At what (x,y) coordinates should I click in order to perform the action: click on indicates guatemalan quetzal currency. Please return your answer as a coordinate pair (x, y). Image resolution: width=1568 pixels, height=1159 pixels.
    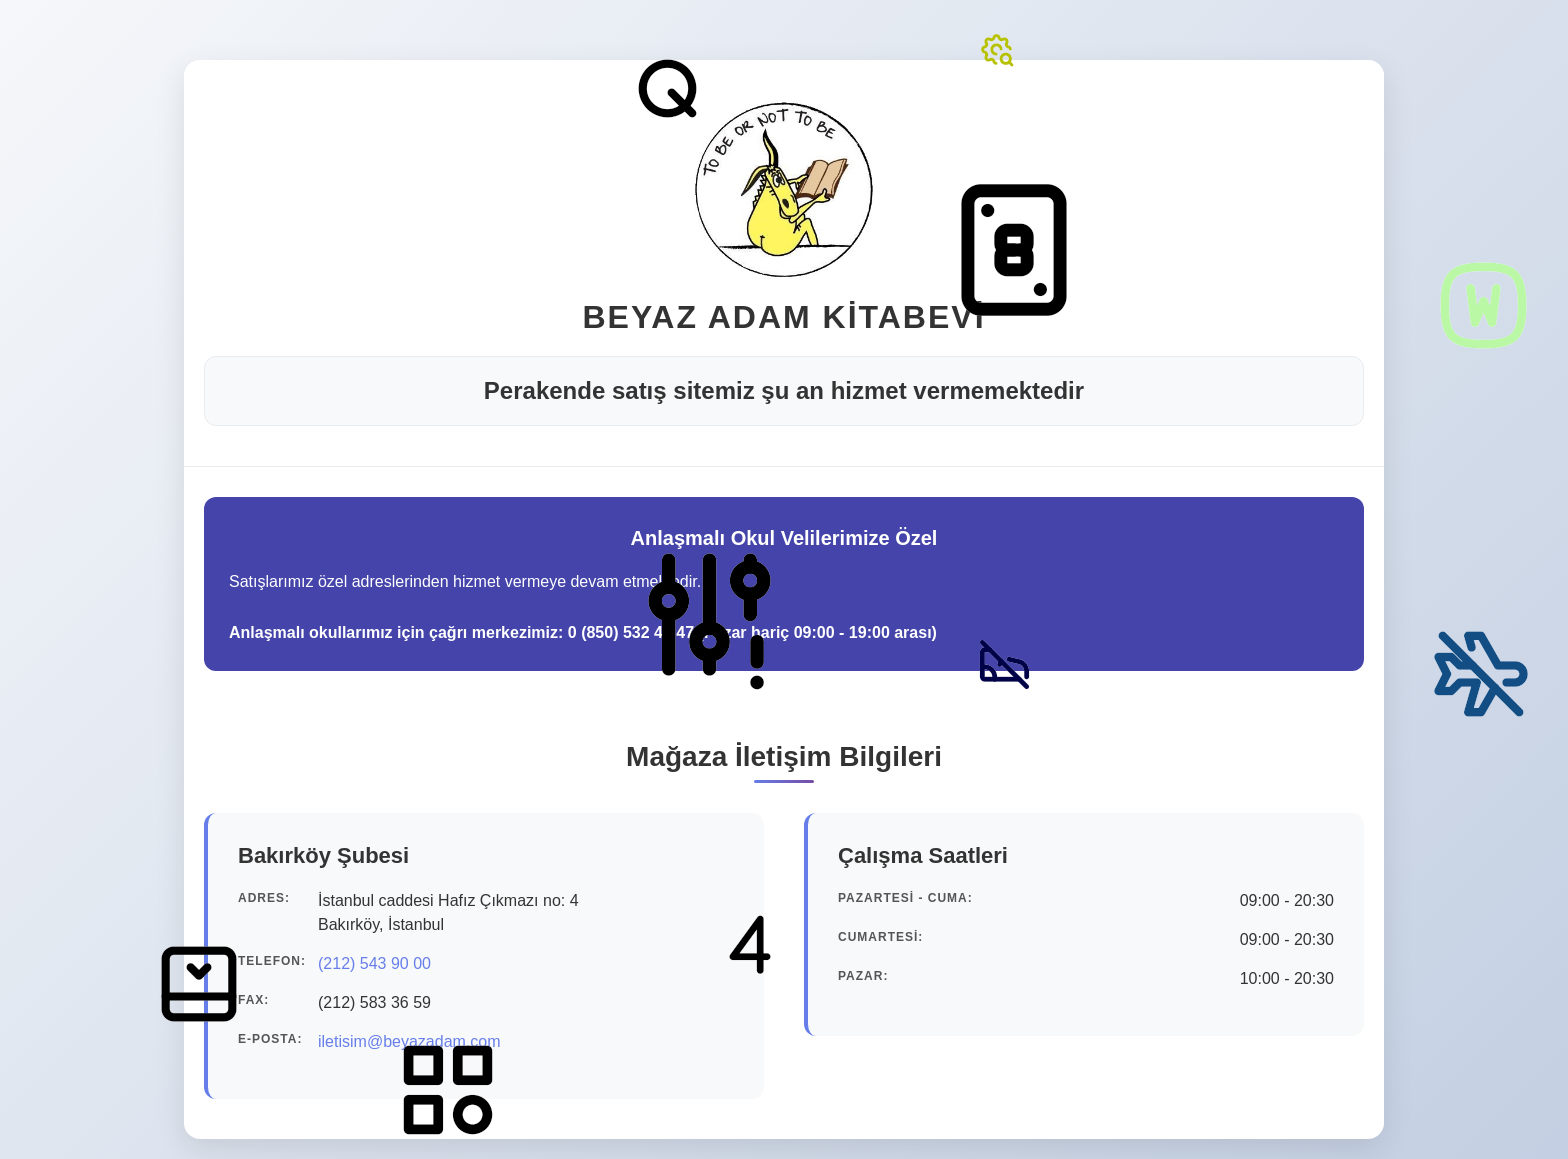
    Looking at the image, I should click on (667, 88).